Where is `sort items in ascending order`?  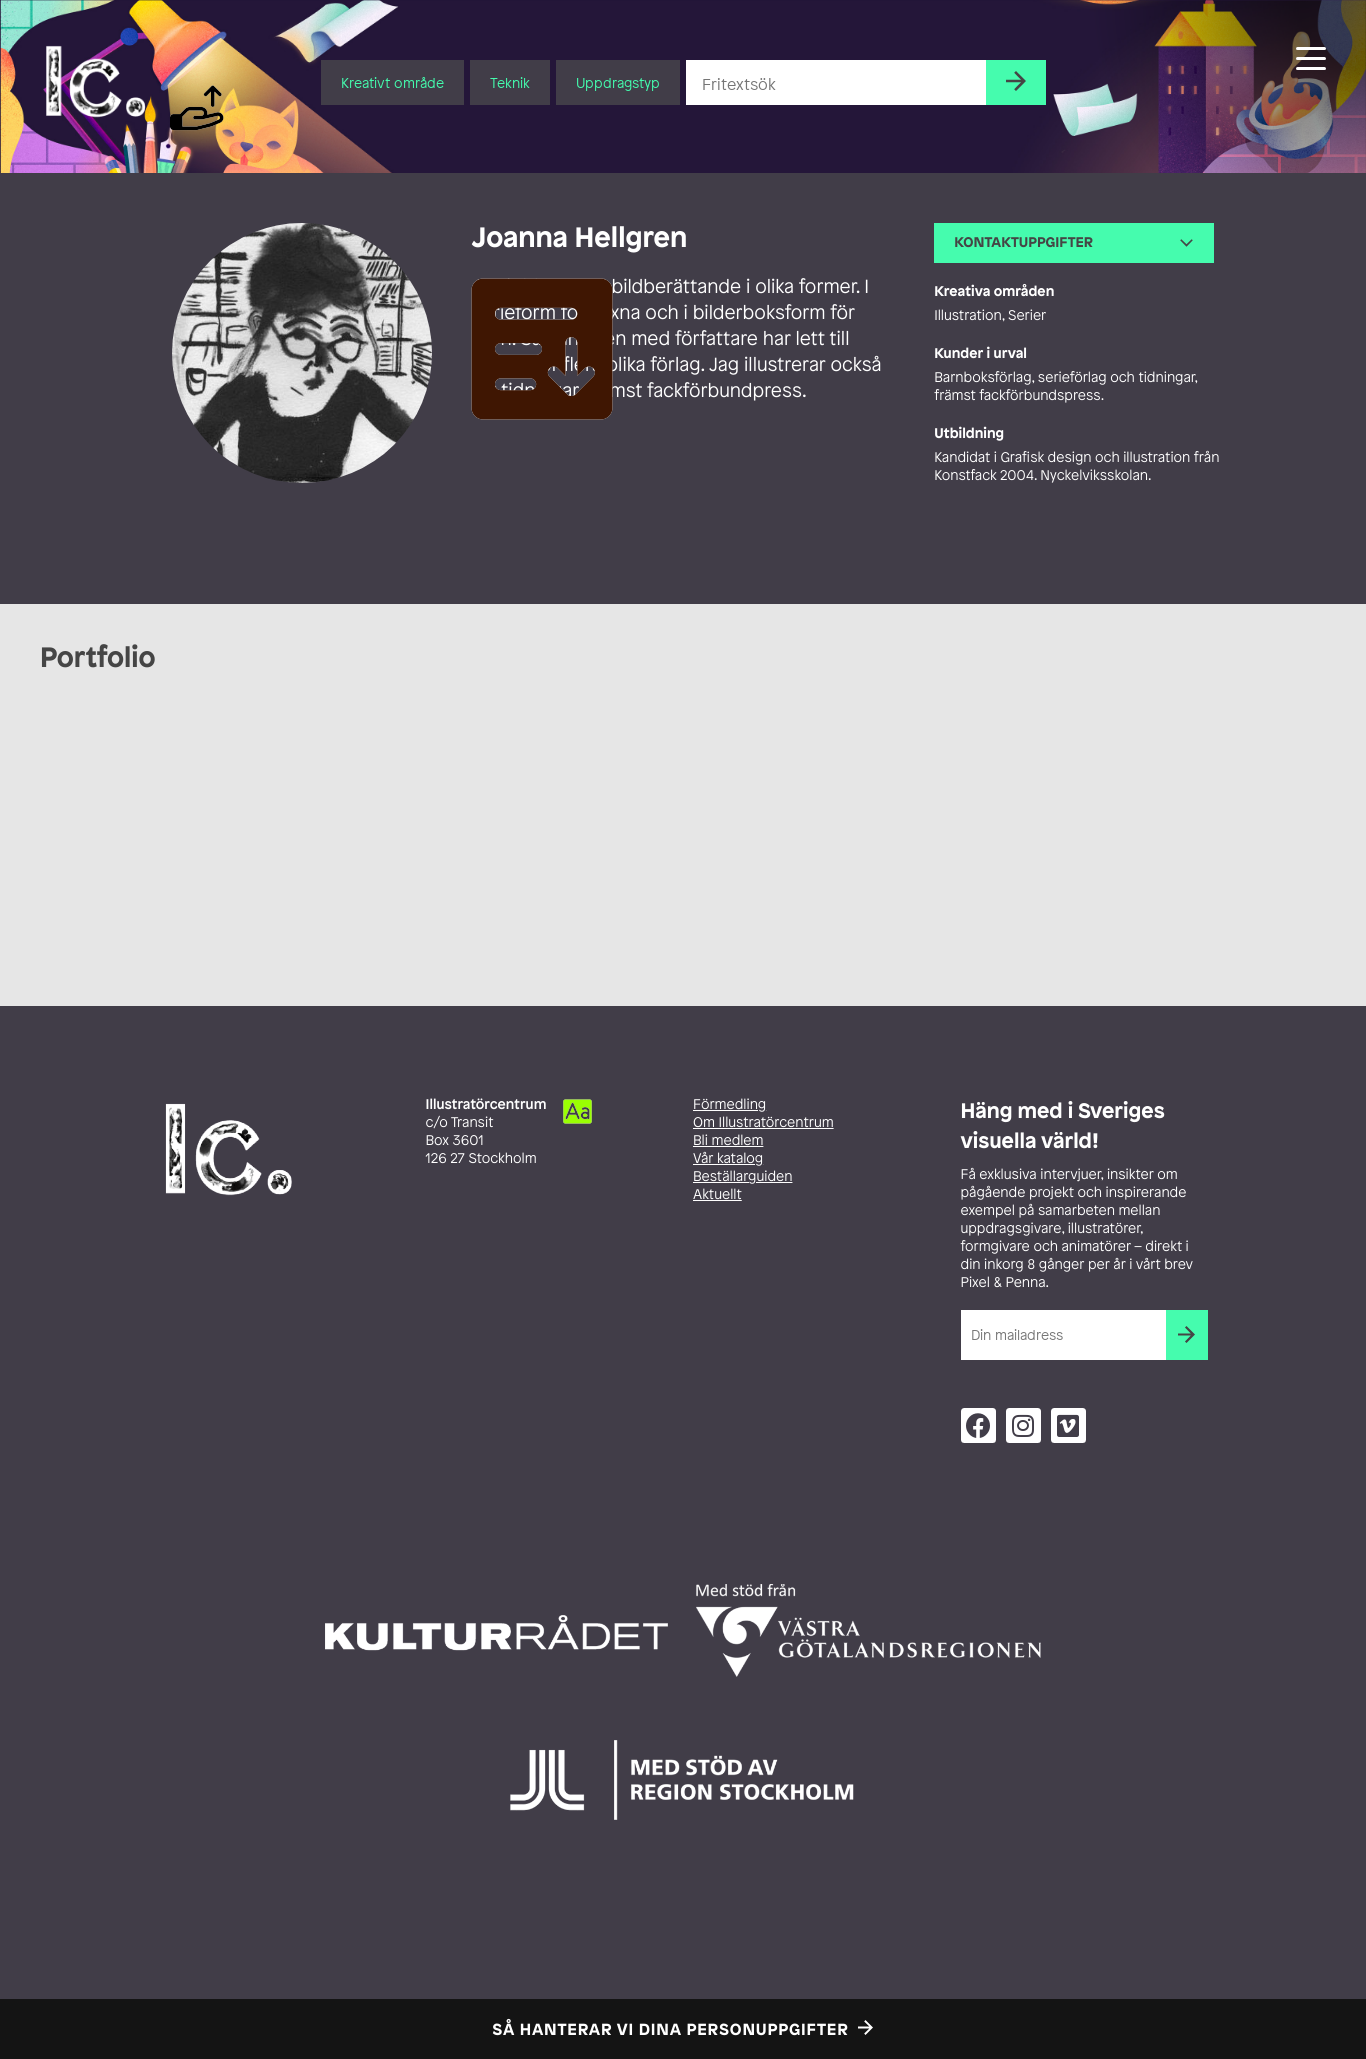
sort items in ascending order is located at coordinates (542, 349).